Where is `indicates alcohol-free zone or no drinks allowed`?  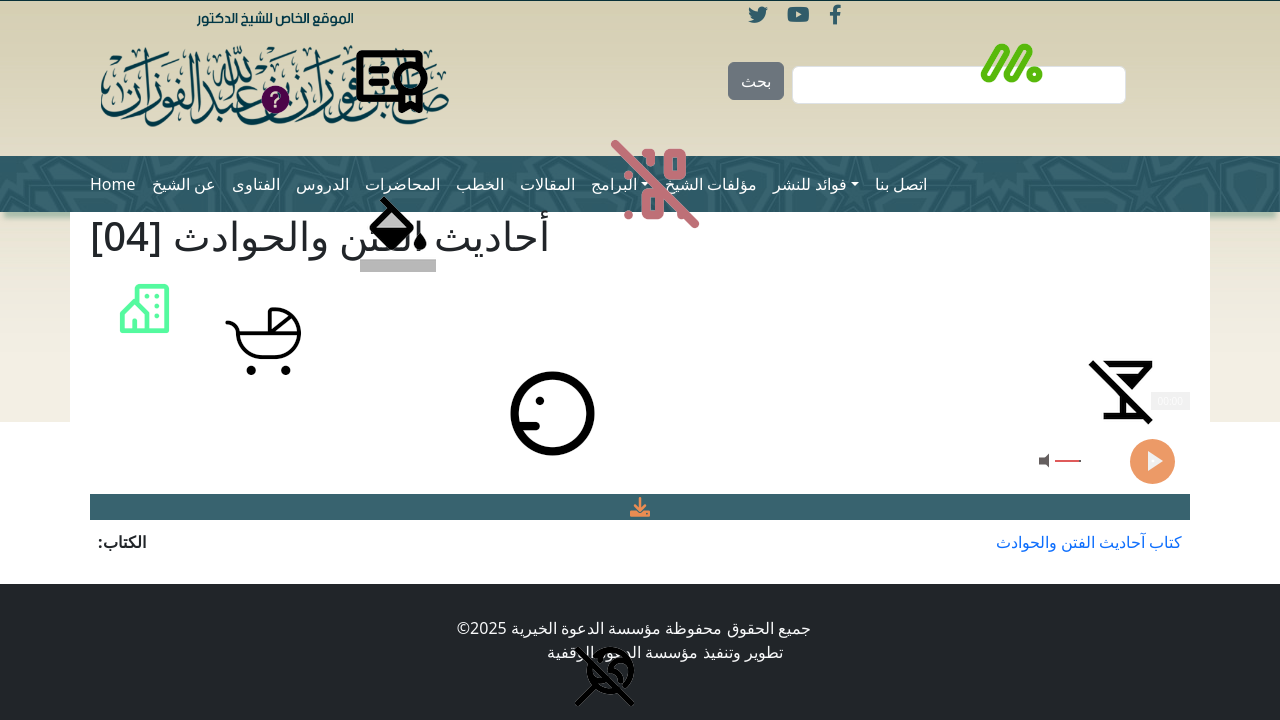
indicates alcohol-free zone or no drinks allowed is located at coordinates (1123, 390).